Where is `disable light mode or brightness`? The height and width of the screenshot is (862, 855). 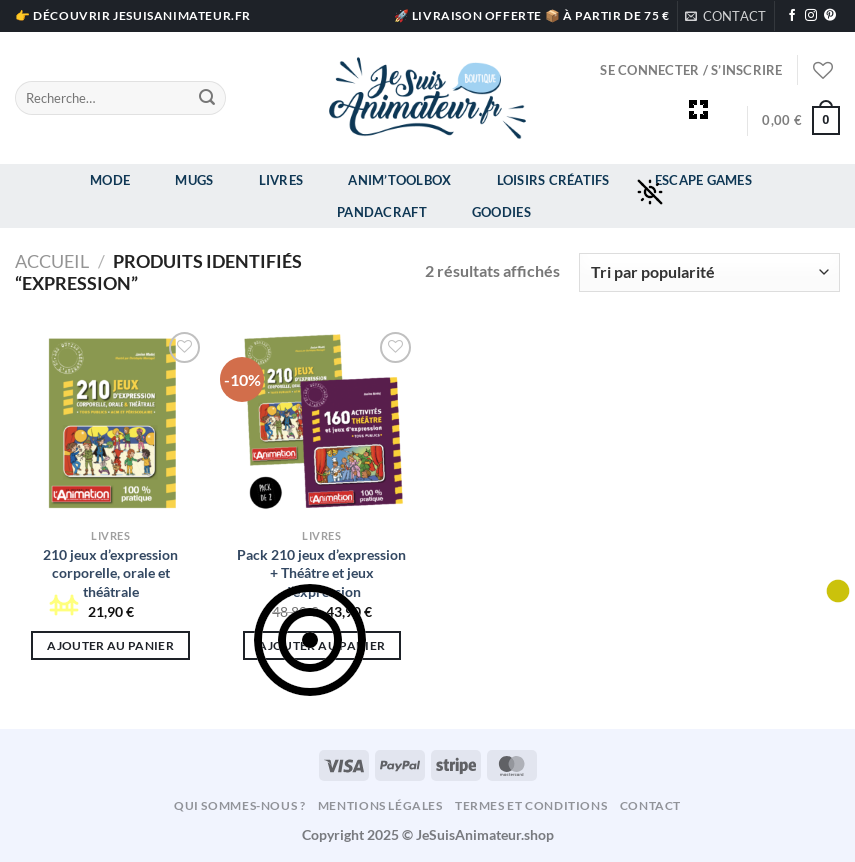
disable light mode or brightness is located at coordinates (650, 192).